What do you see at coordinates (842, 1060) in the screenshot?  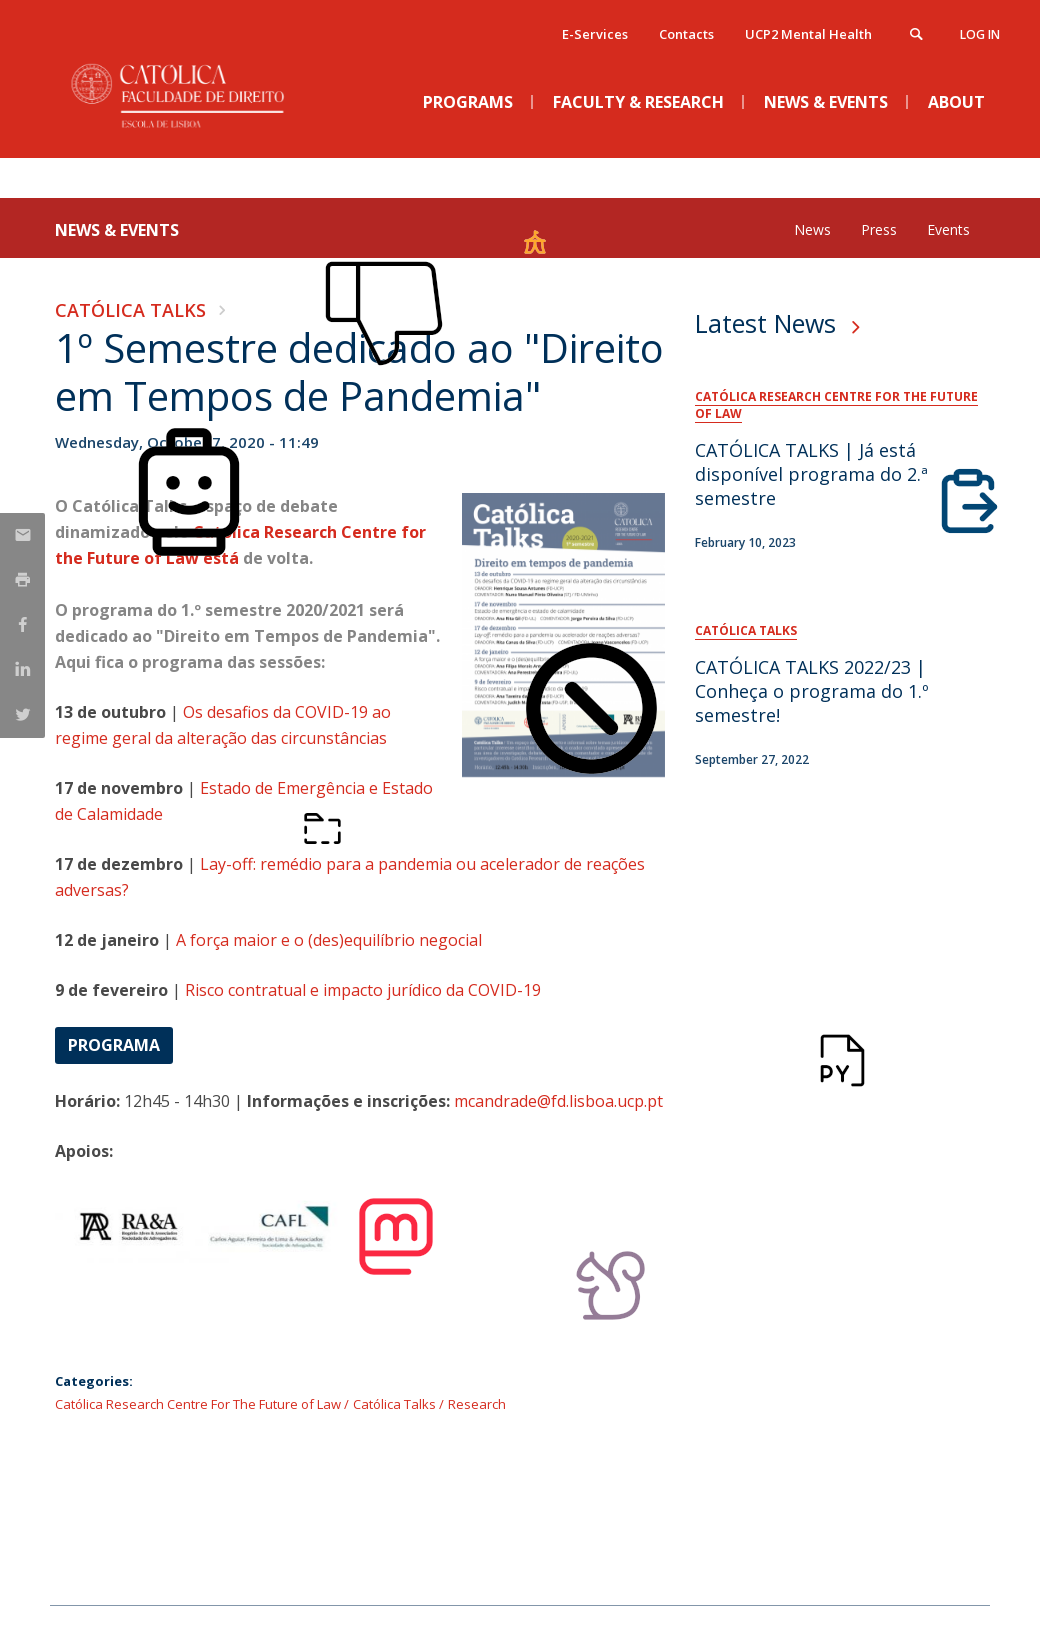 I see `python script file` at bounding box center [842, 1060].